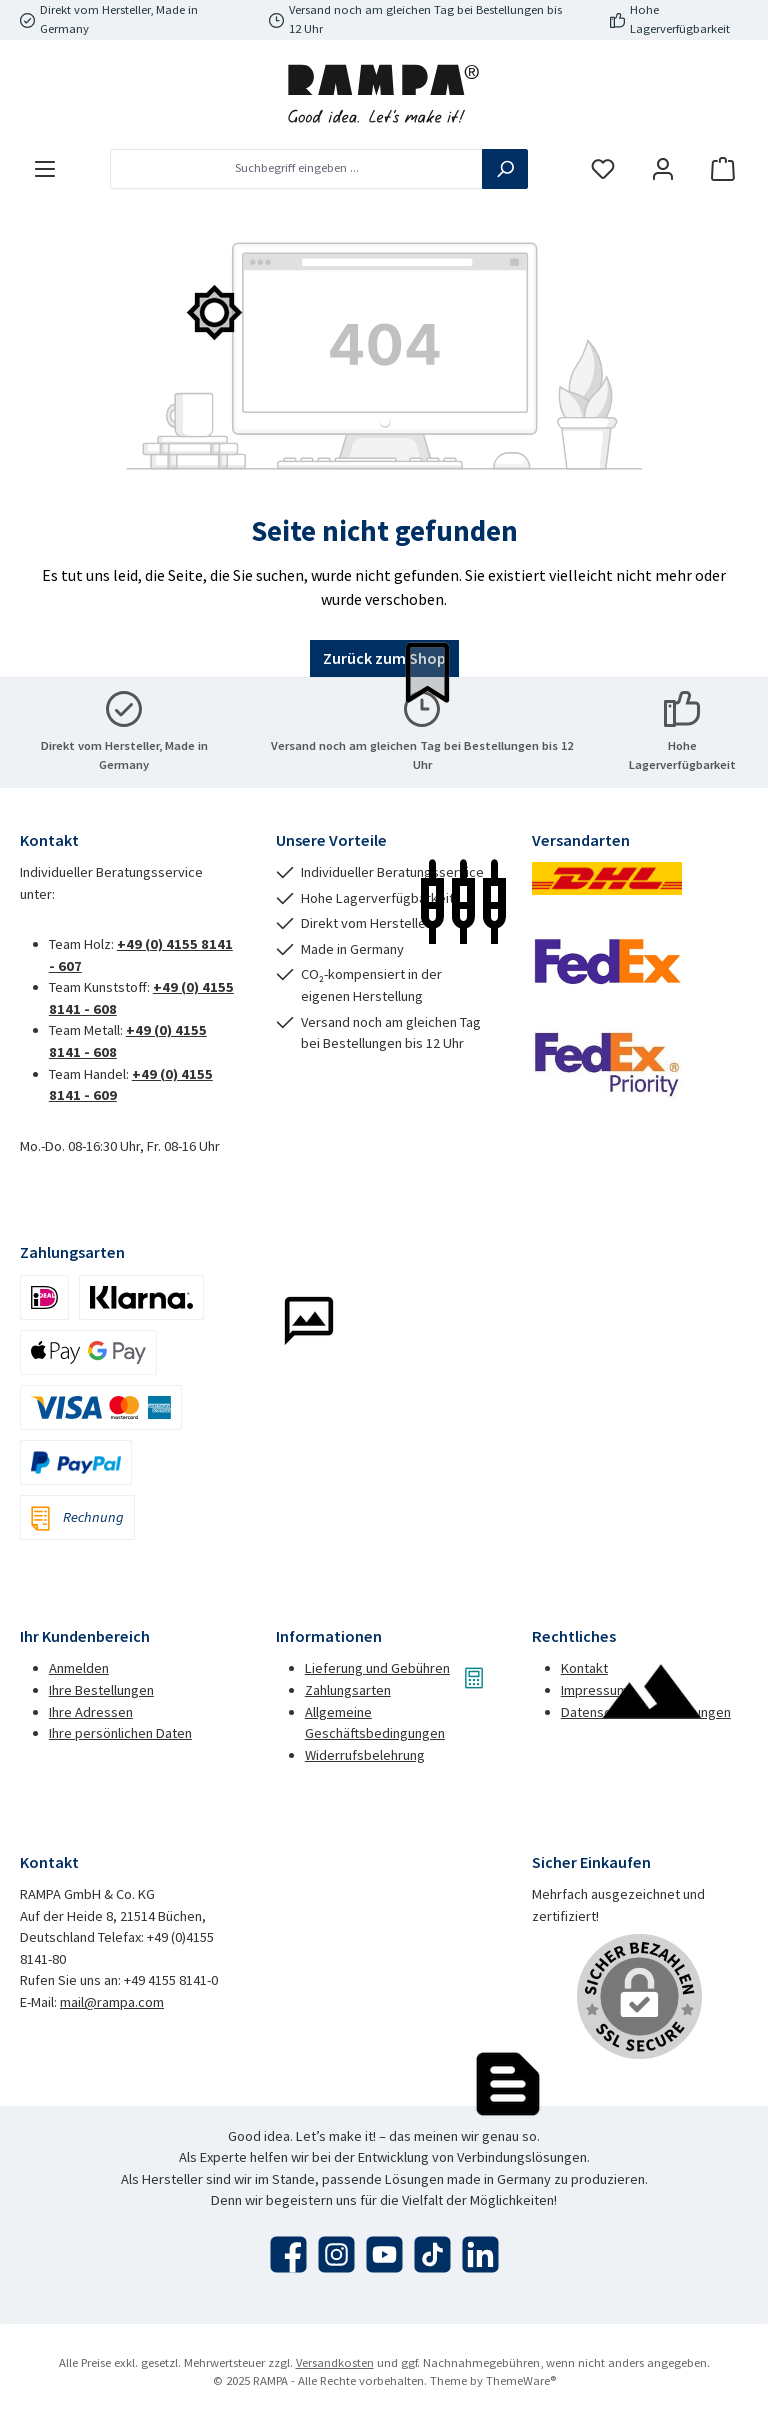  Describe the element at coordinates (652, 1691) in the screenshot. I see `view landscape or nature photos` at that location.